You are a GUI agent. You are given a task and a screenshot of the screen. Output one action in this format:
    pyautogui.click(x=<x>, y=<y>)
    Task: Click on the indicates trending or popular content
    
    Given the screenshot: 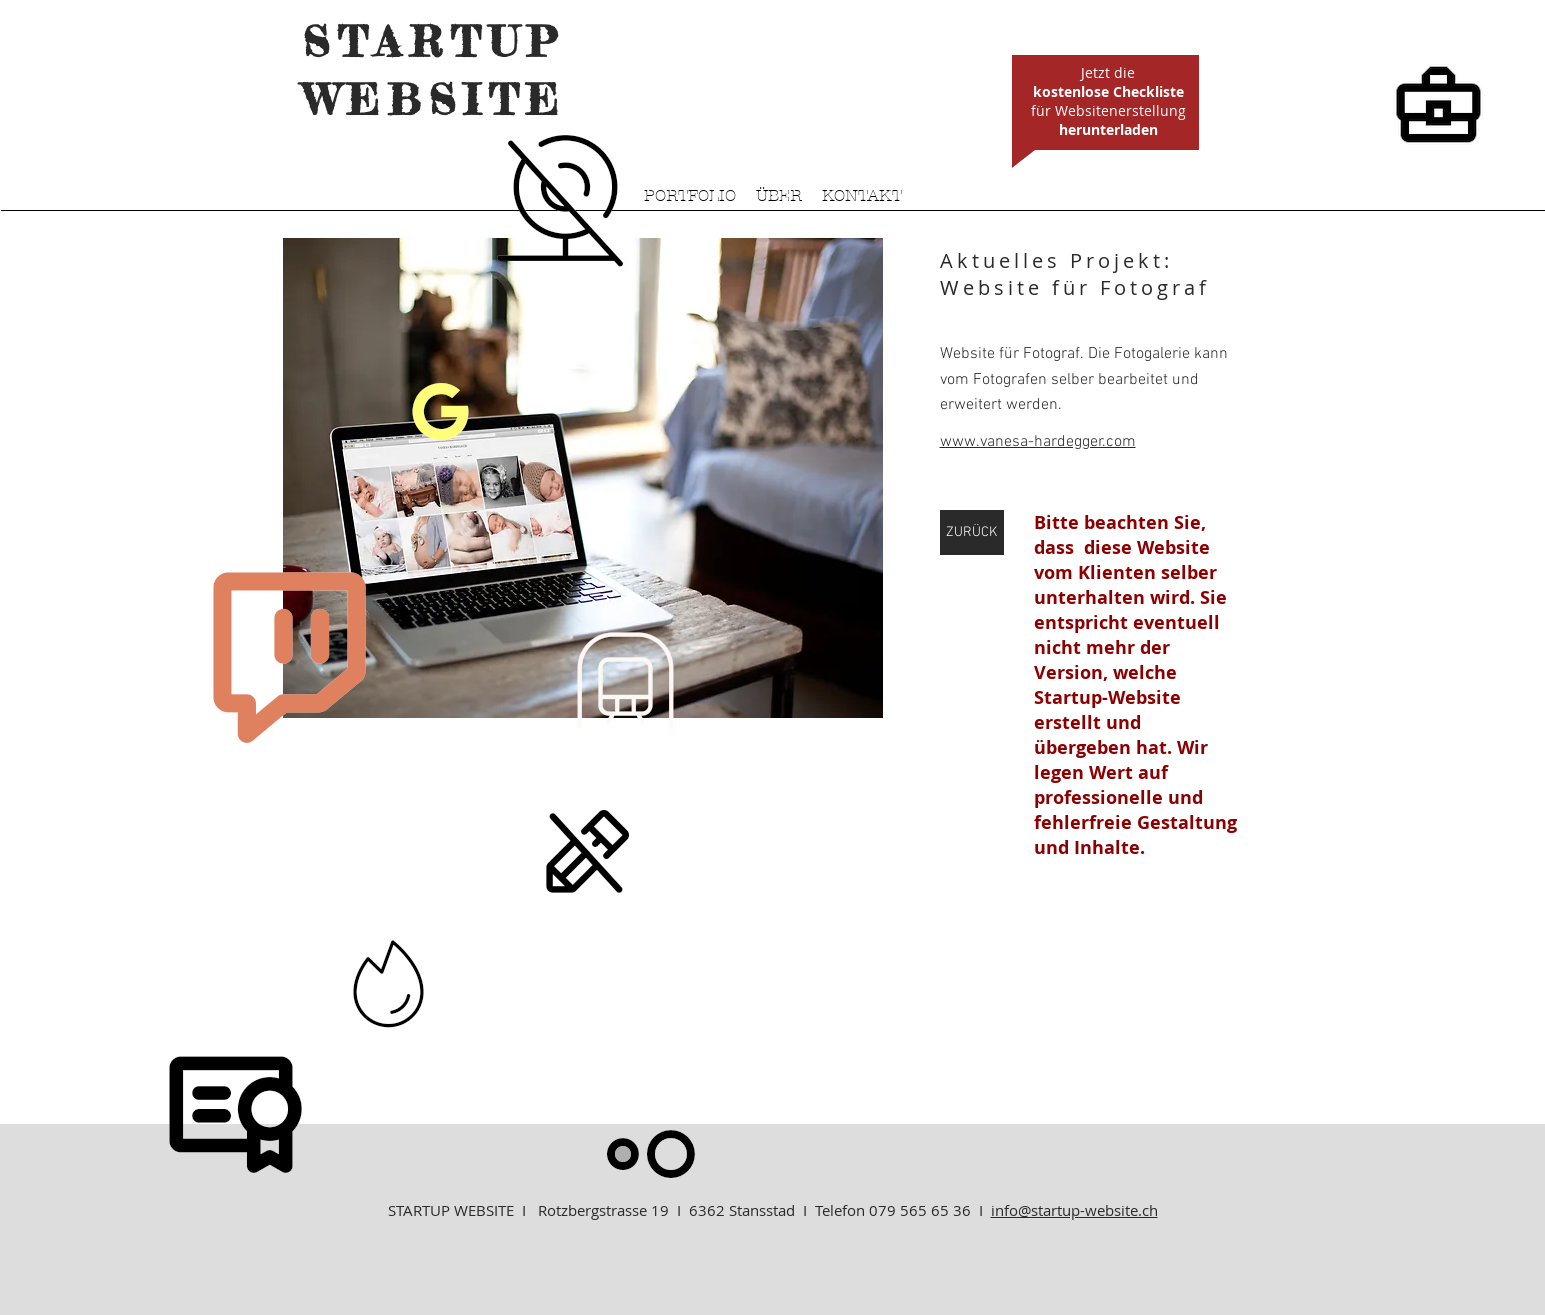 What is the action you would take?
    pyautogui.click(x=388, y=985)
    